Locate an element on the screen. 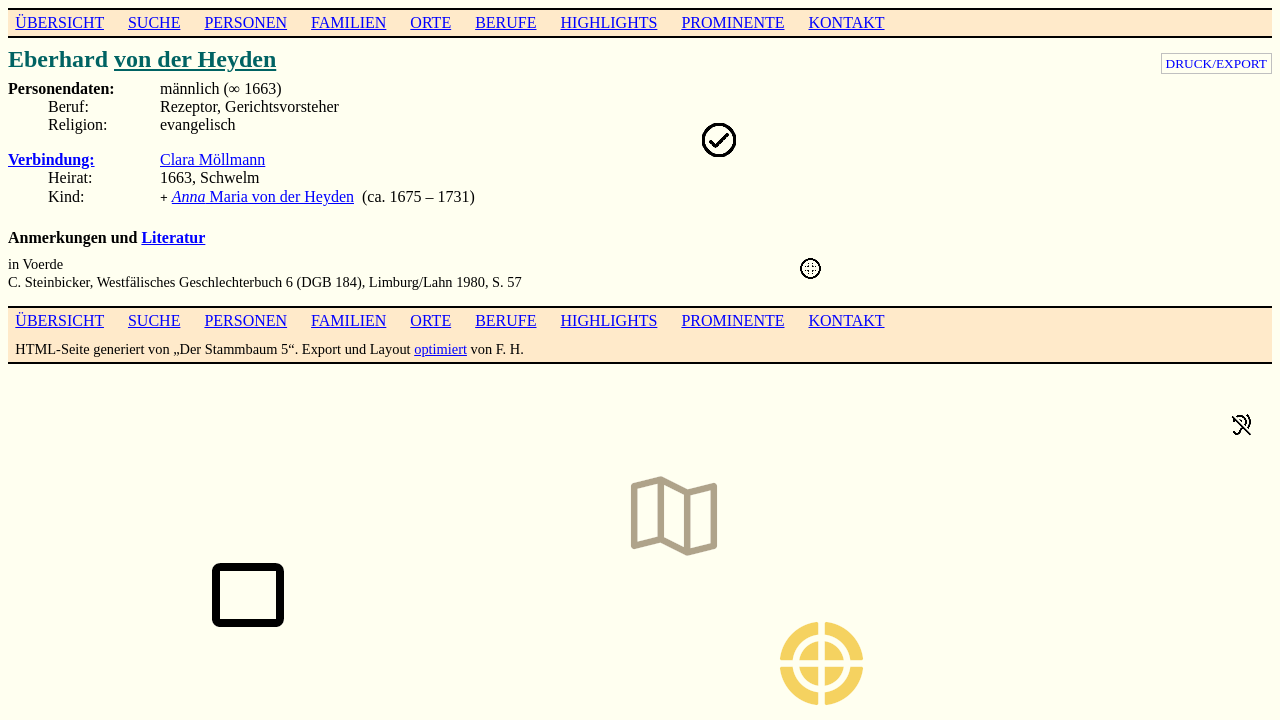 The image size is (1280, 720). apply circular blur effect to image is located at coordinates (810, 268).